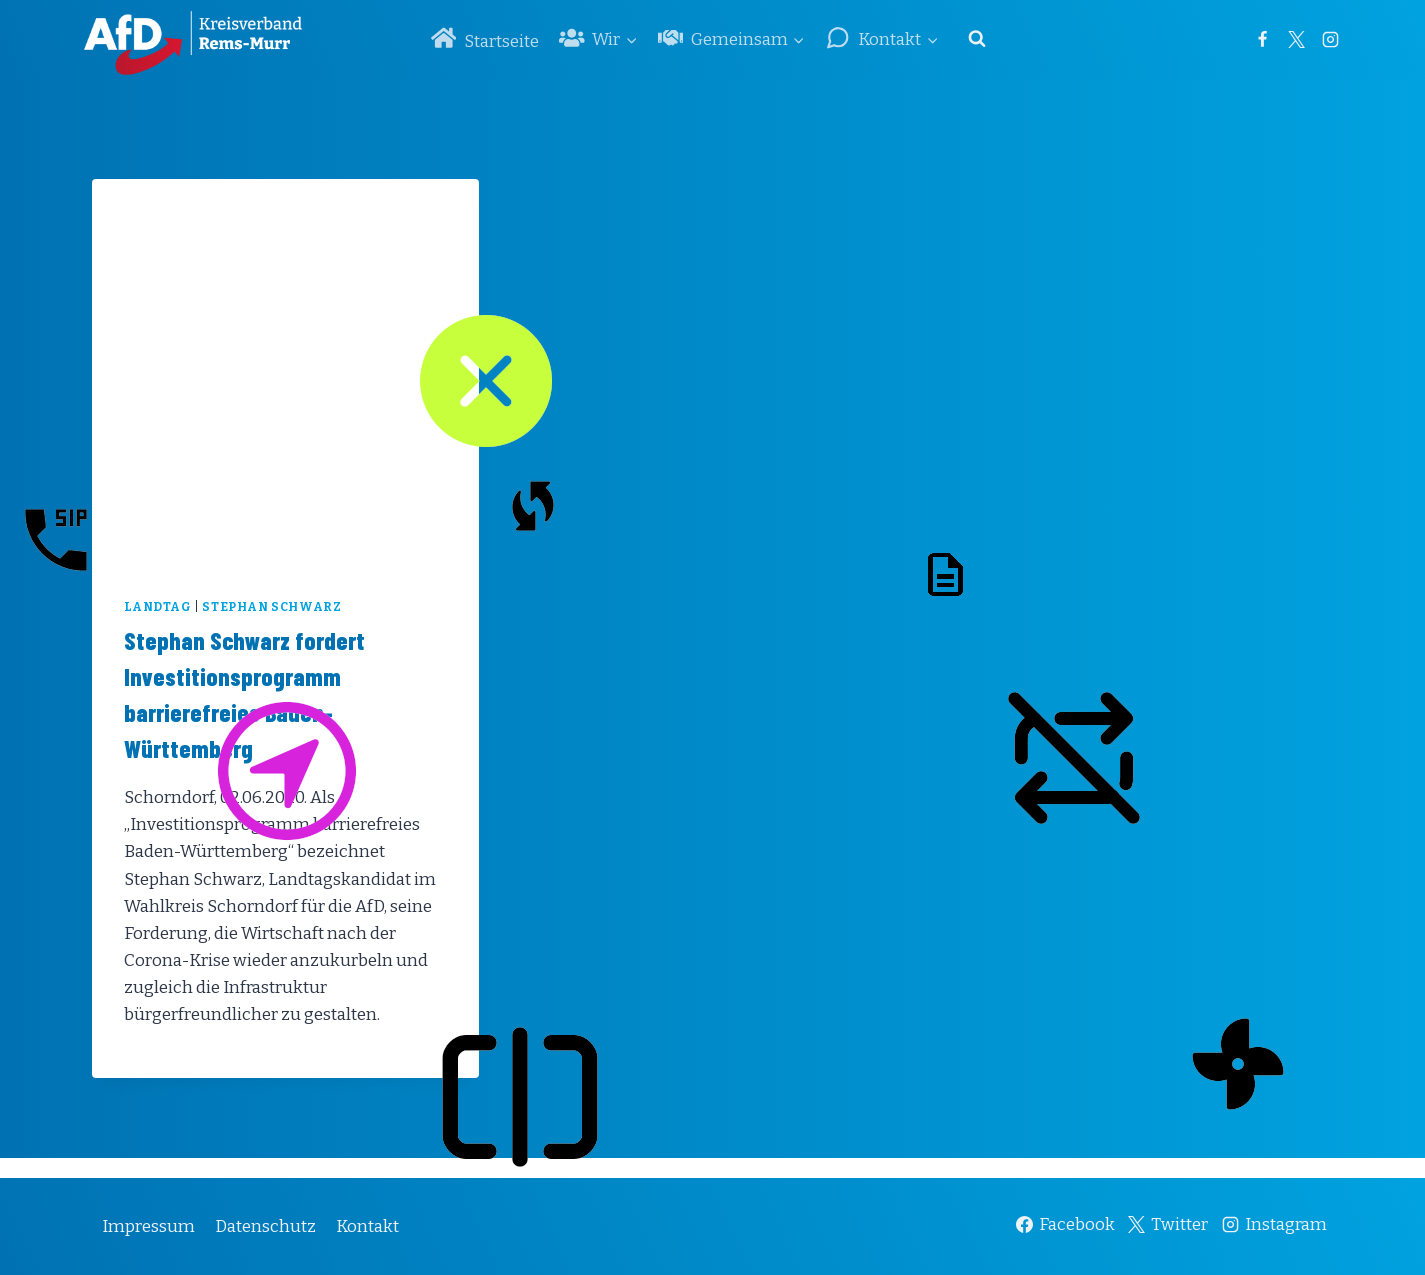  I want to click on tap to navigate to this location, so click(287, 771).